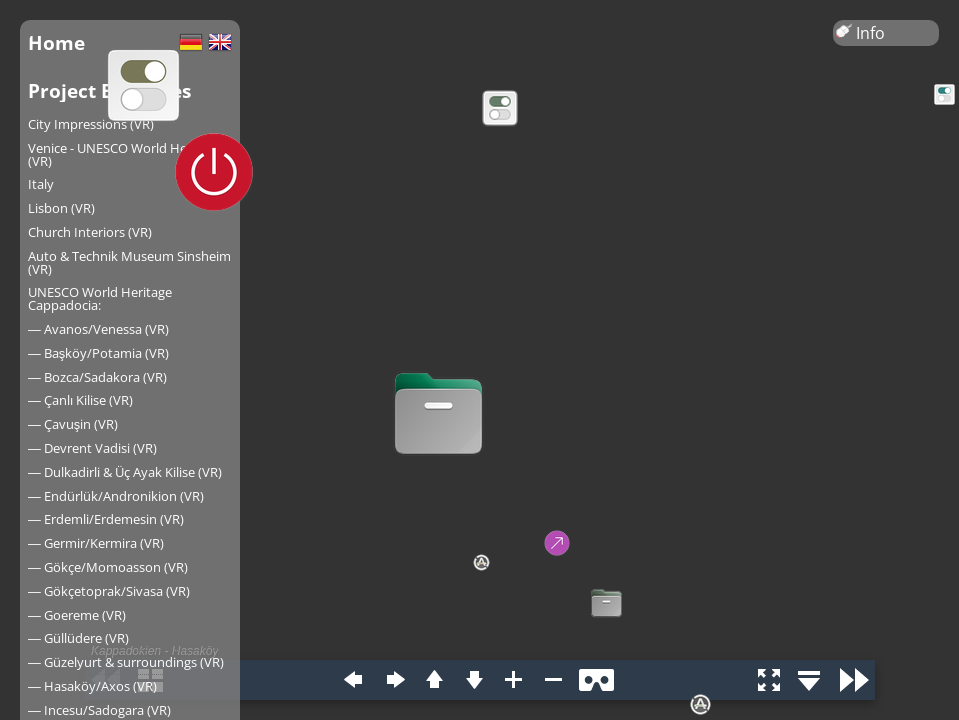  I want to click on shut down or power off the system, so click(214, 172).